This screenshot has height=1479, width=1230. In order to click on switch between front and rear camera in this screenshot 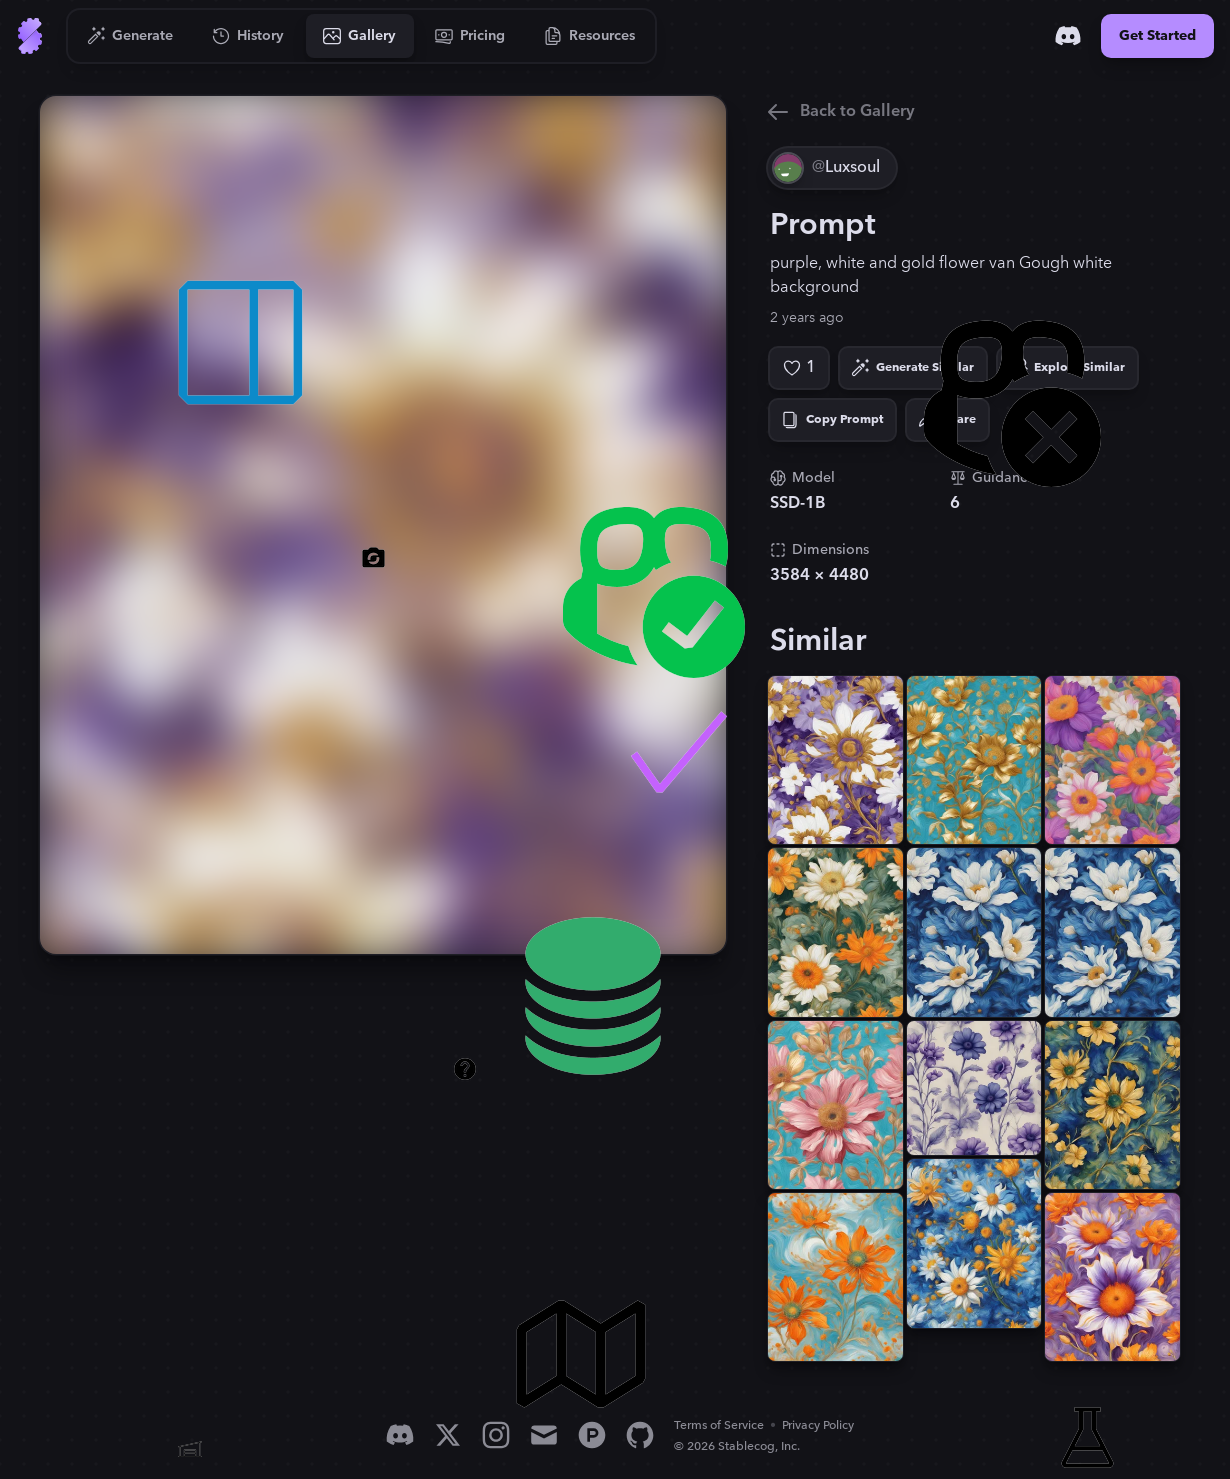, I will do `click(373, 558)`.